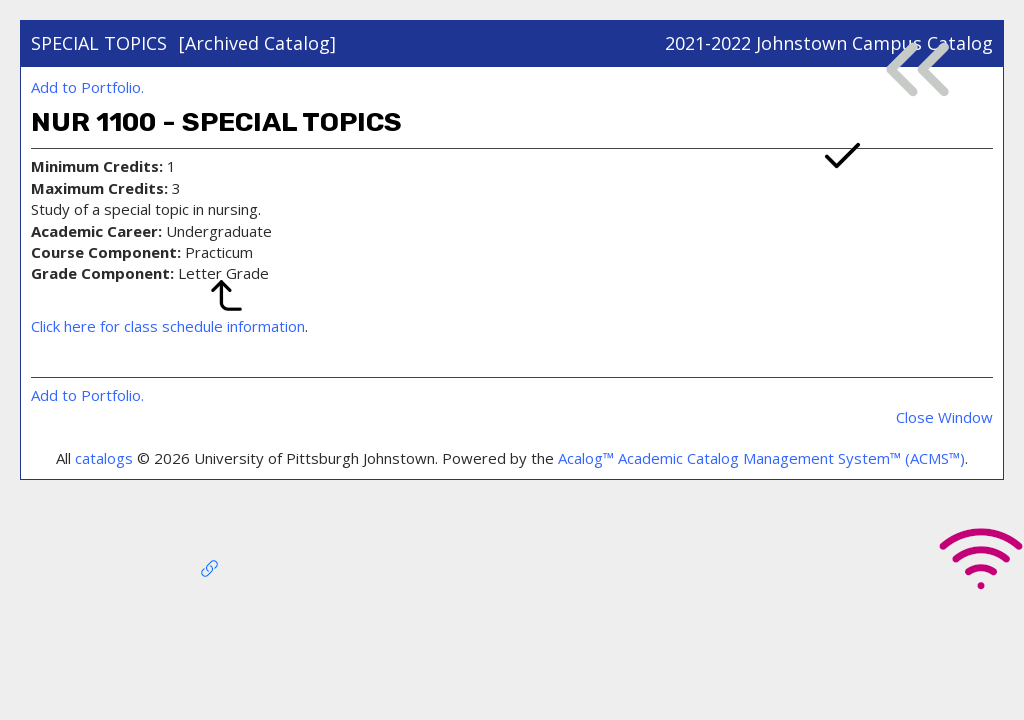  Describe the element at coordinates (842, 156) in the screenshot. I see `confirm or submit an action` at that location.